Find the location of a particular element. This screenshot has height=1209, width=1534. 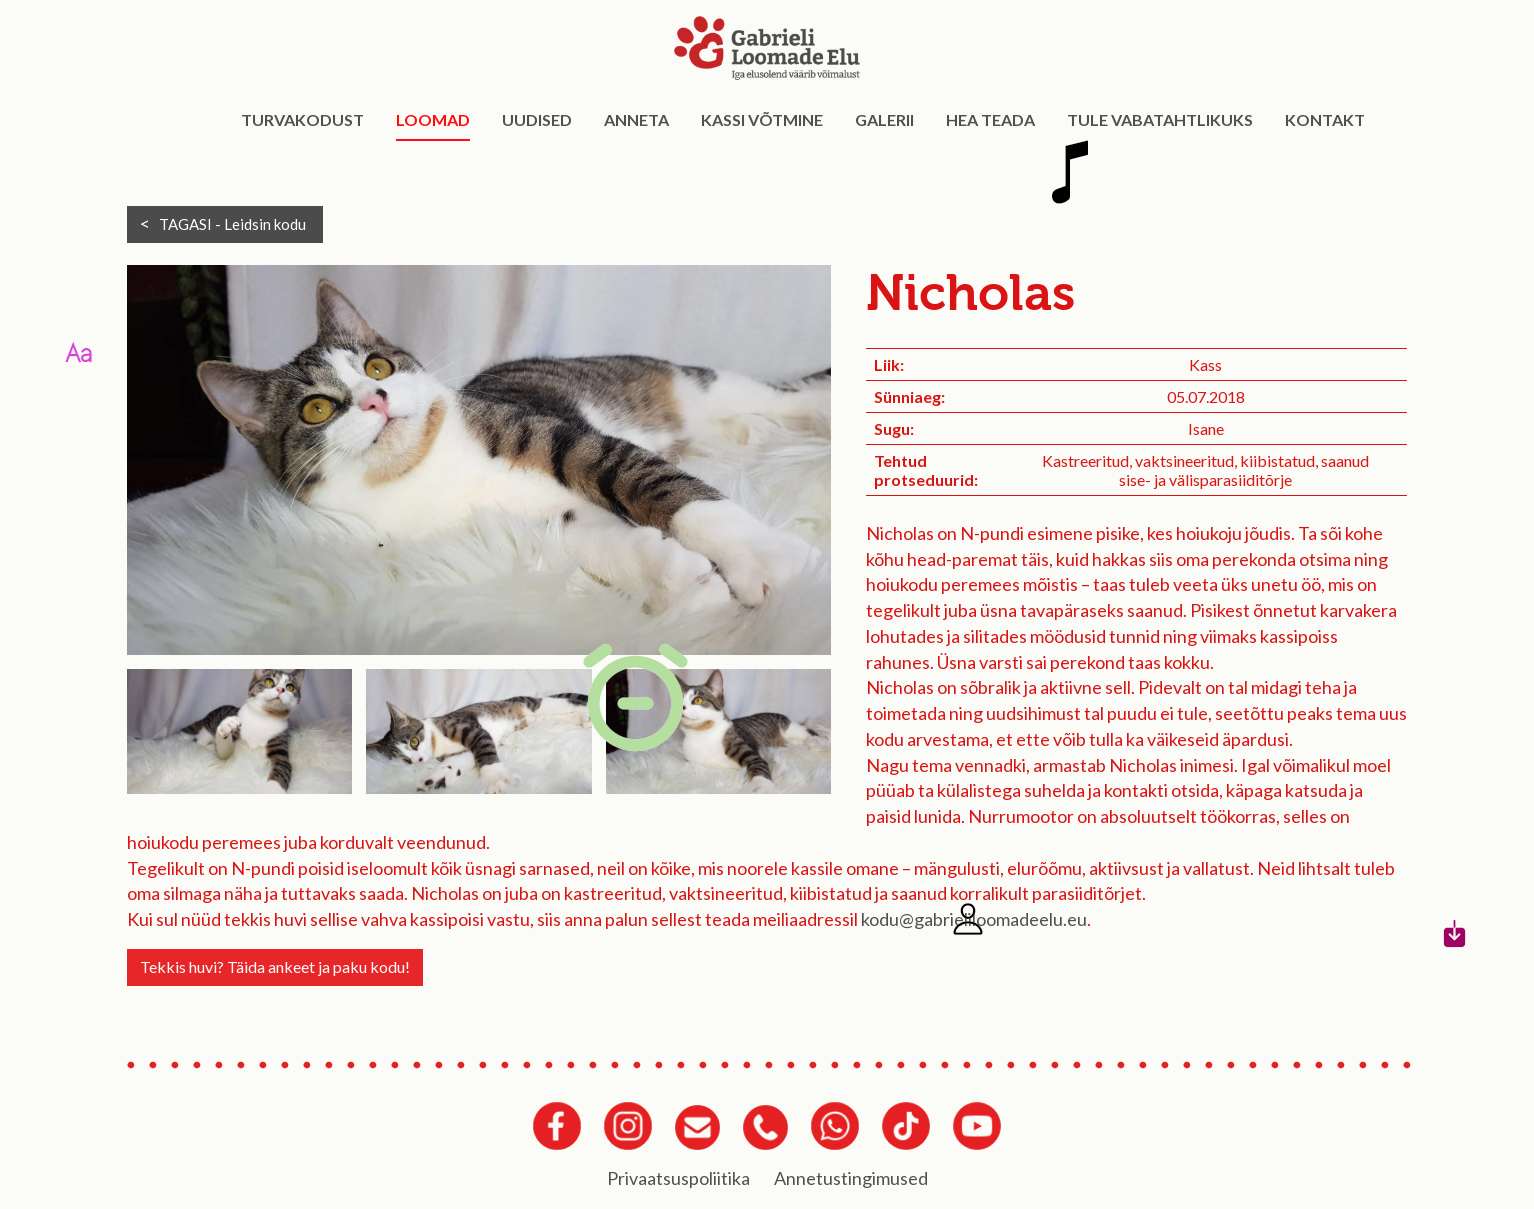

download a file or content is located at coordinates (1454, 933).